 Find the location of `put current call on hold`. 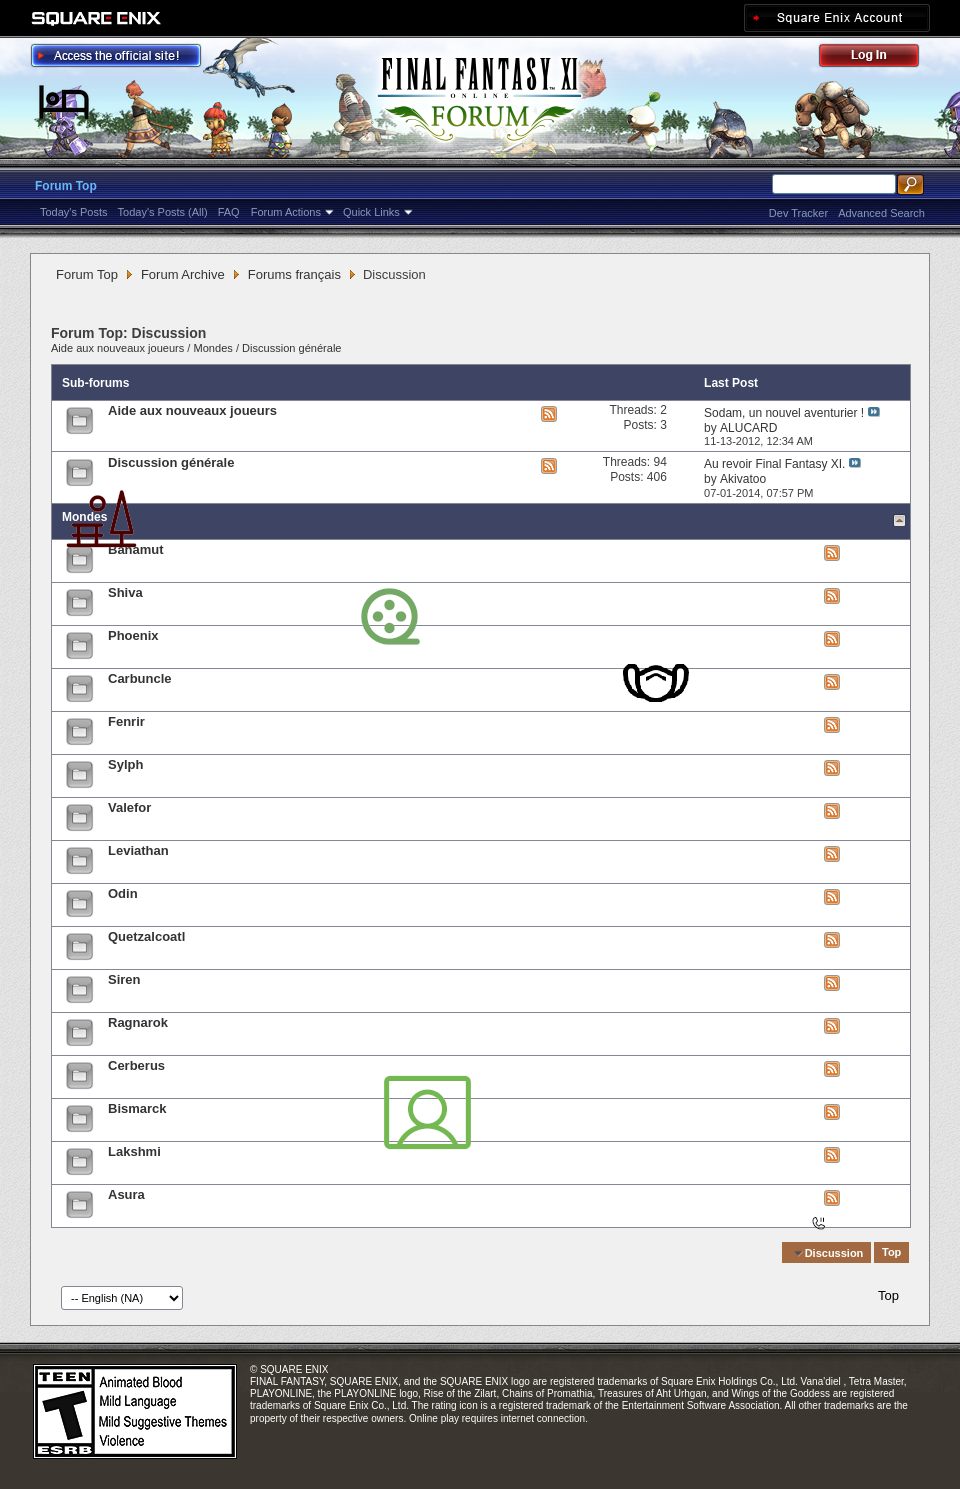

put current call on hold is located at coordinates (819, 1223).